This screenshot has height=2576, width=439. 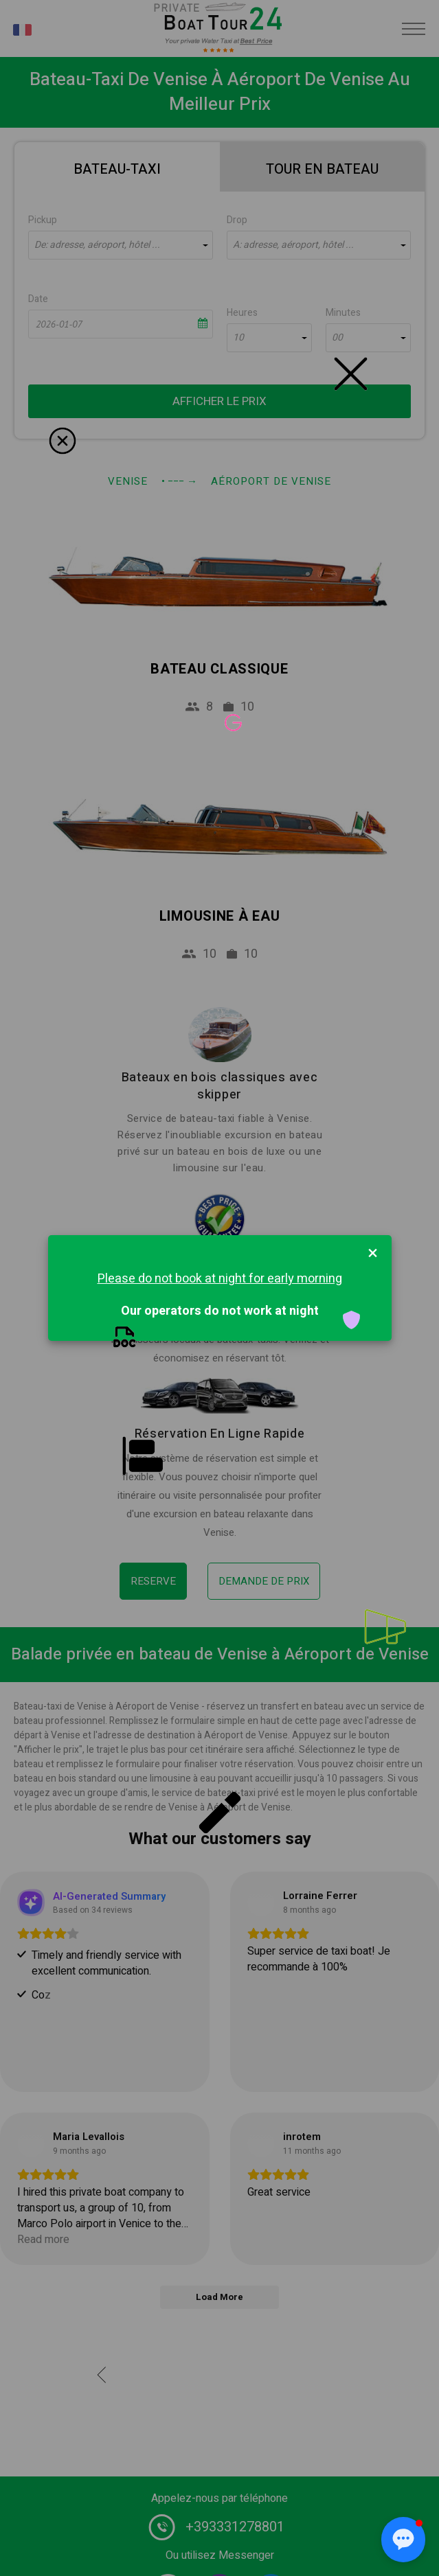 I want to click on align content to the left, so click(x=142, y=1456).